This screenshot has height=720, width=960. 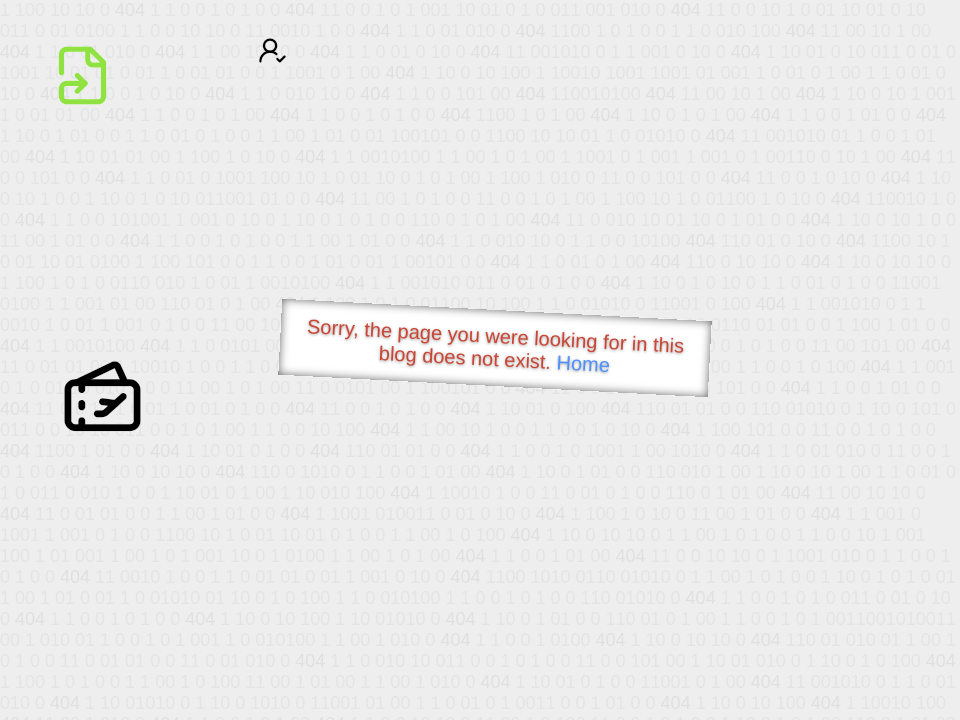 What do you see at coordinates (272, 50) in the screenshot?
I see `verify or approve a user account` at bounding box center [272, 50].